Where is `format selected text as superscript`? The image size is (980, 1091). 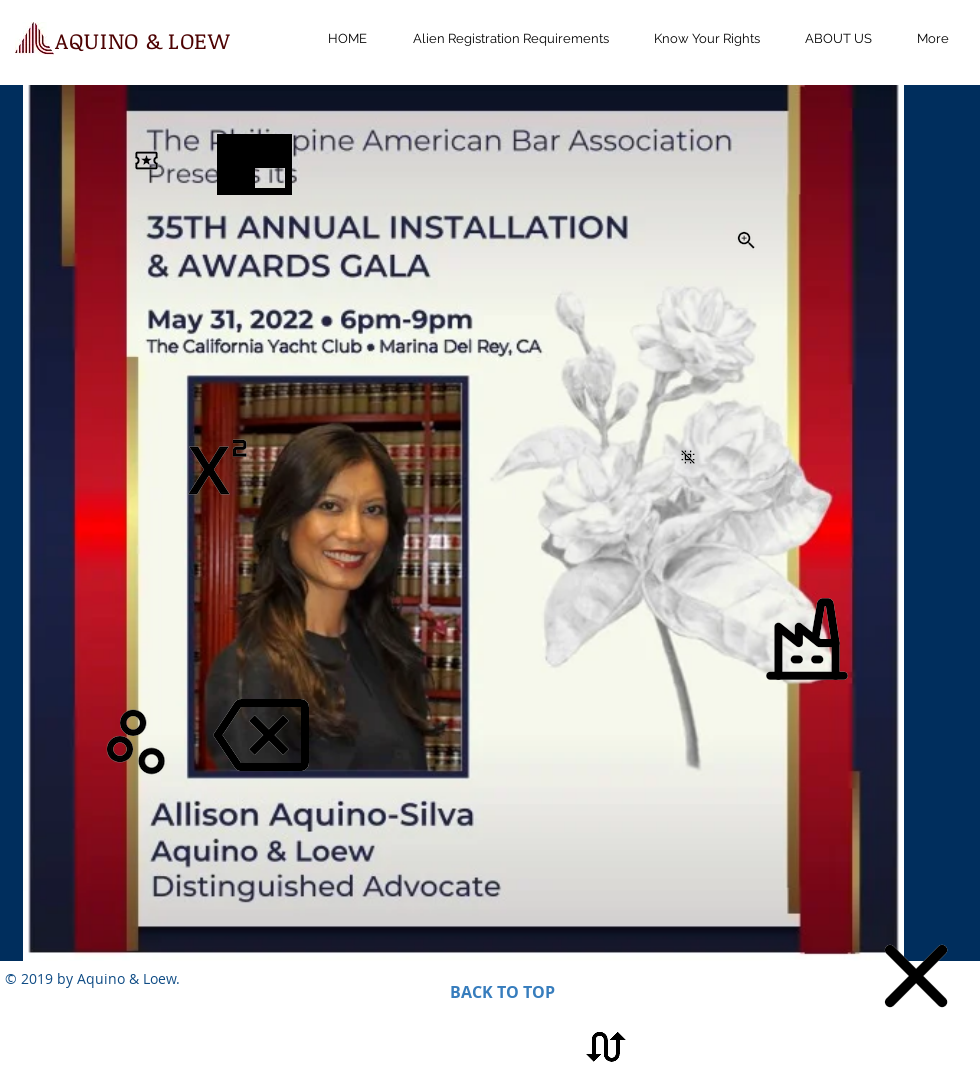
format selected text as superscript is located at coordinates (209, 467).